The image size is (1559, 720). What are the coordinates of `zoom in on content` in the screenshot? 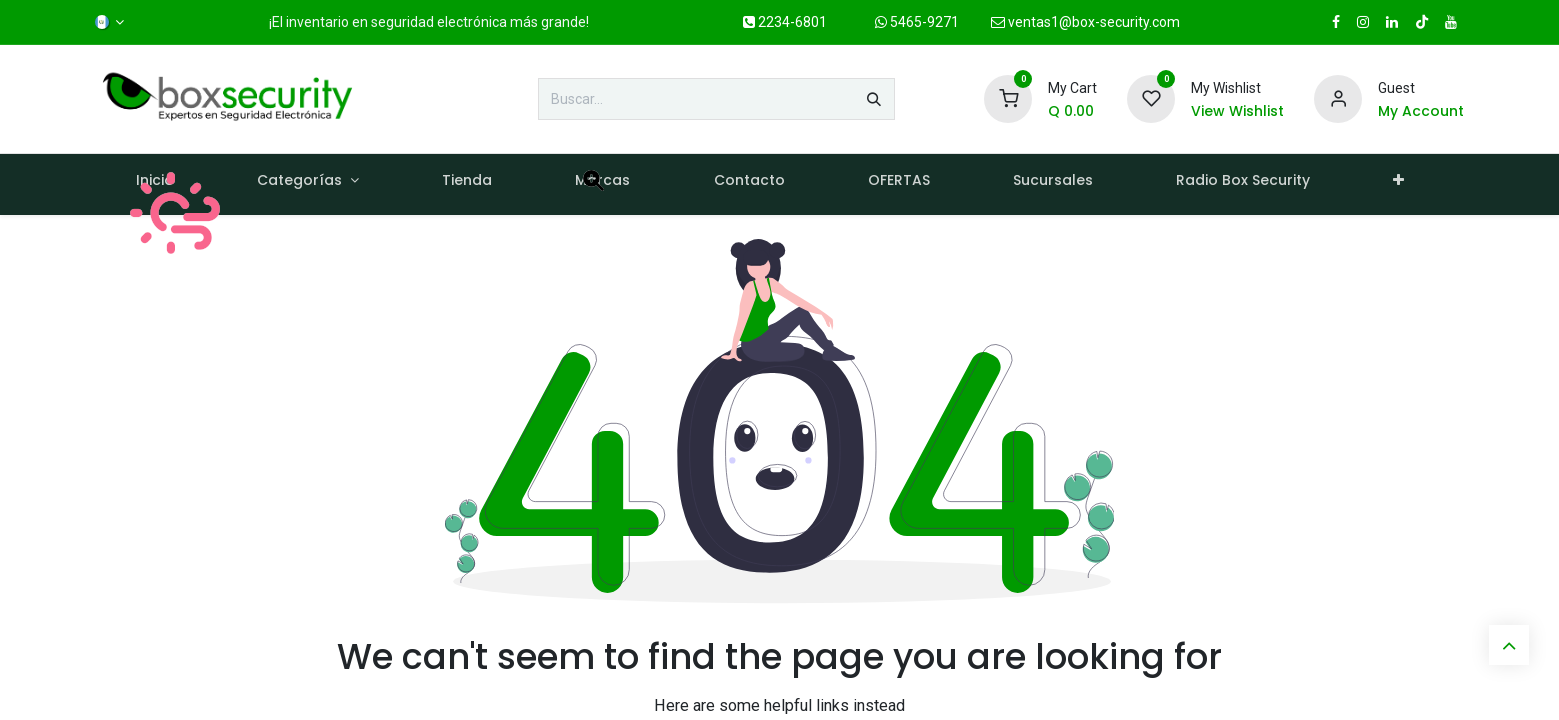 It's located at (593, 180).